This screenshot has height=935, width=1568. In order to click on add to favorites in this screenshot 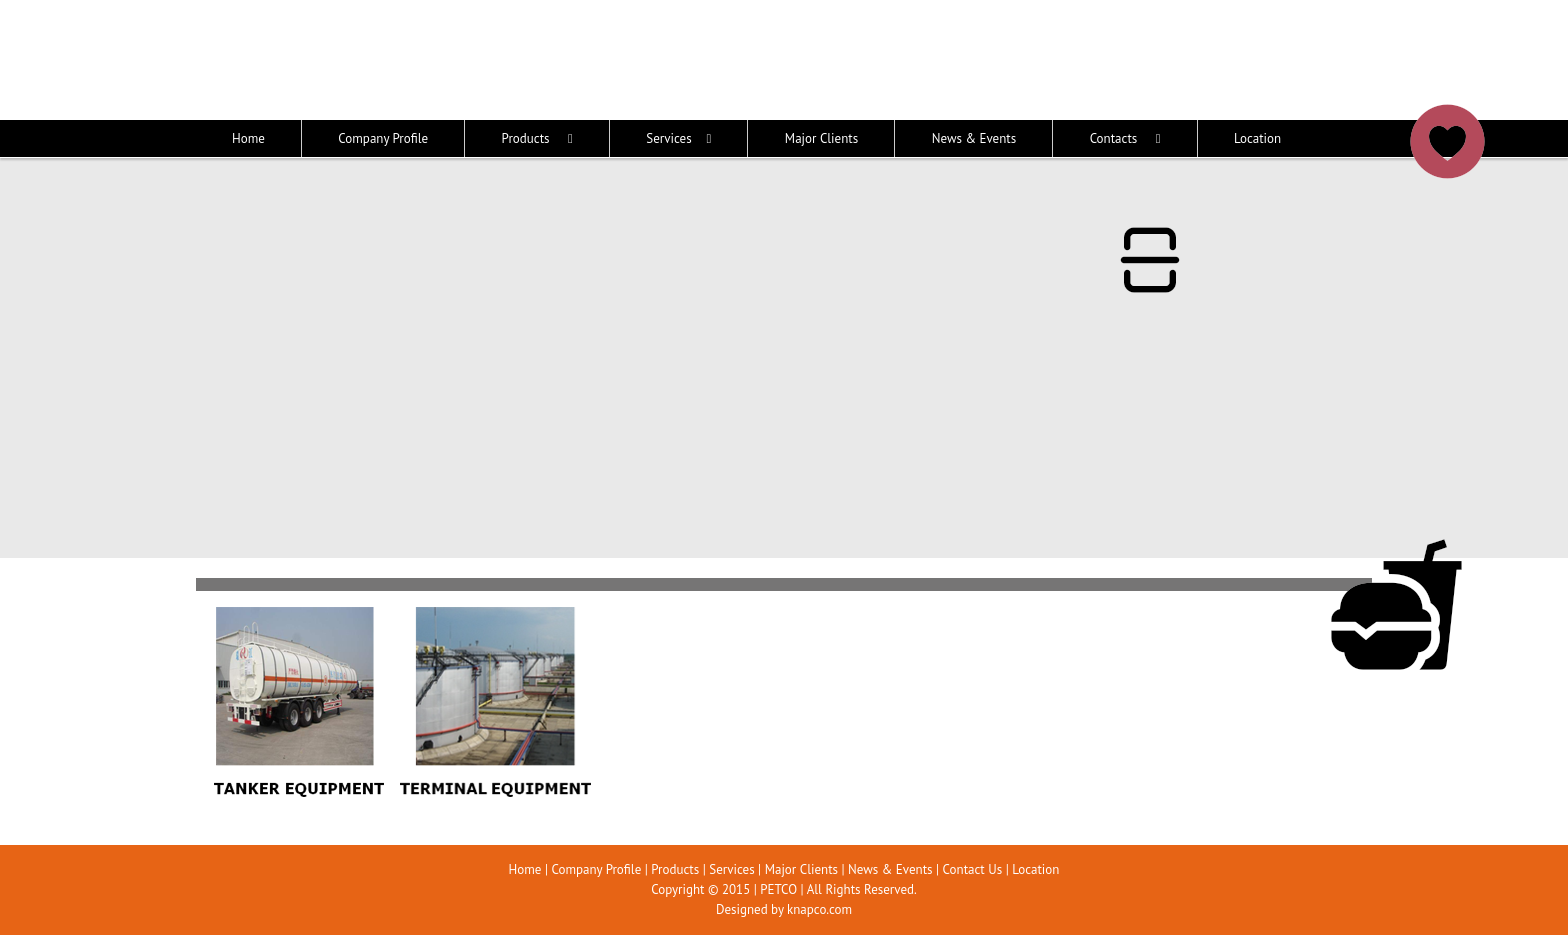, I will do `click(1447, 141)`.